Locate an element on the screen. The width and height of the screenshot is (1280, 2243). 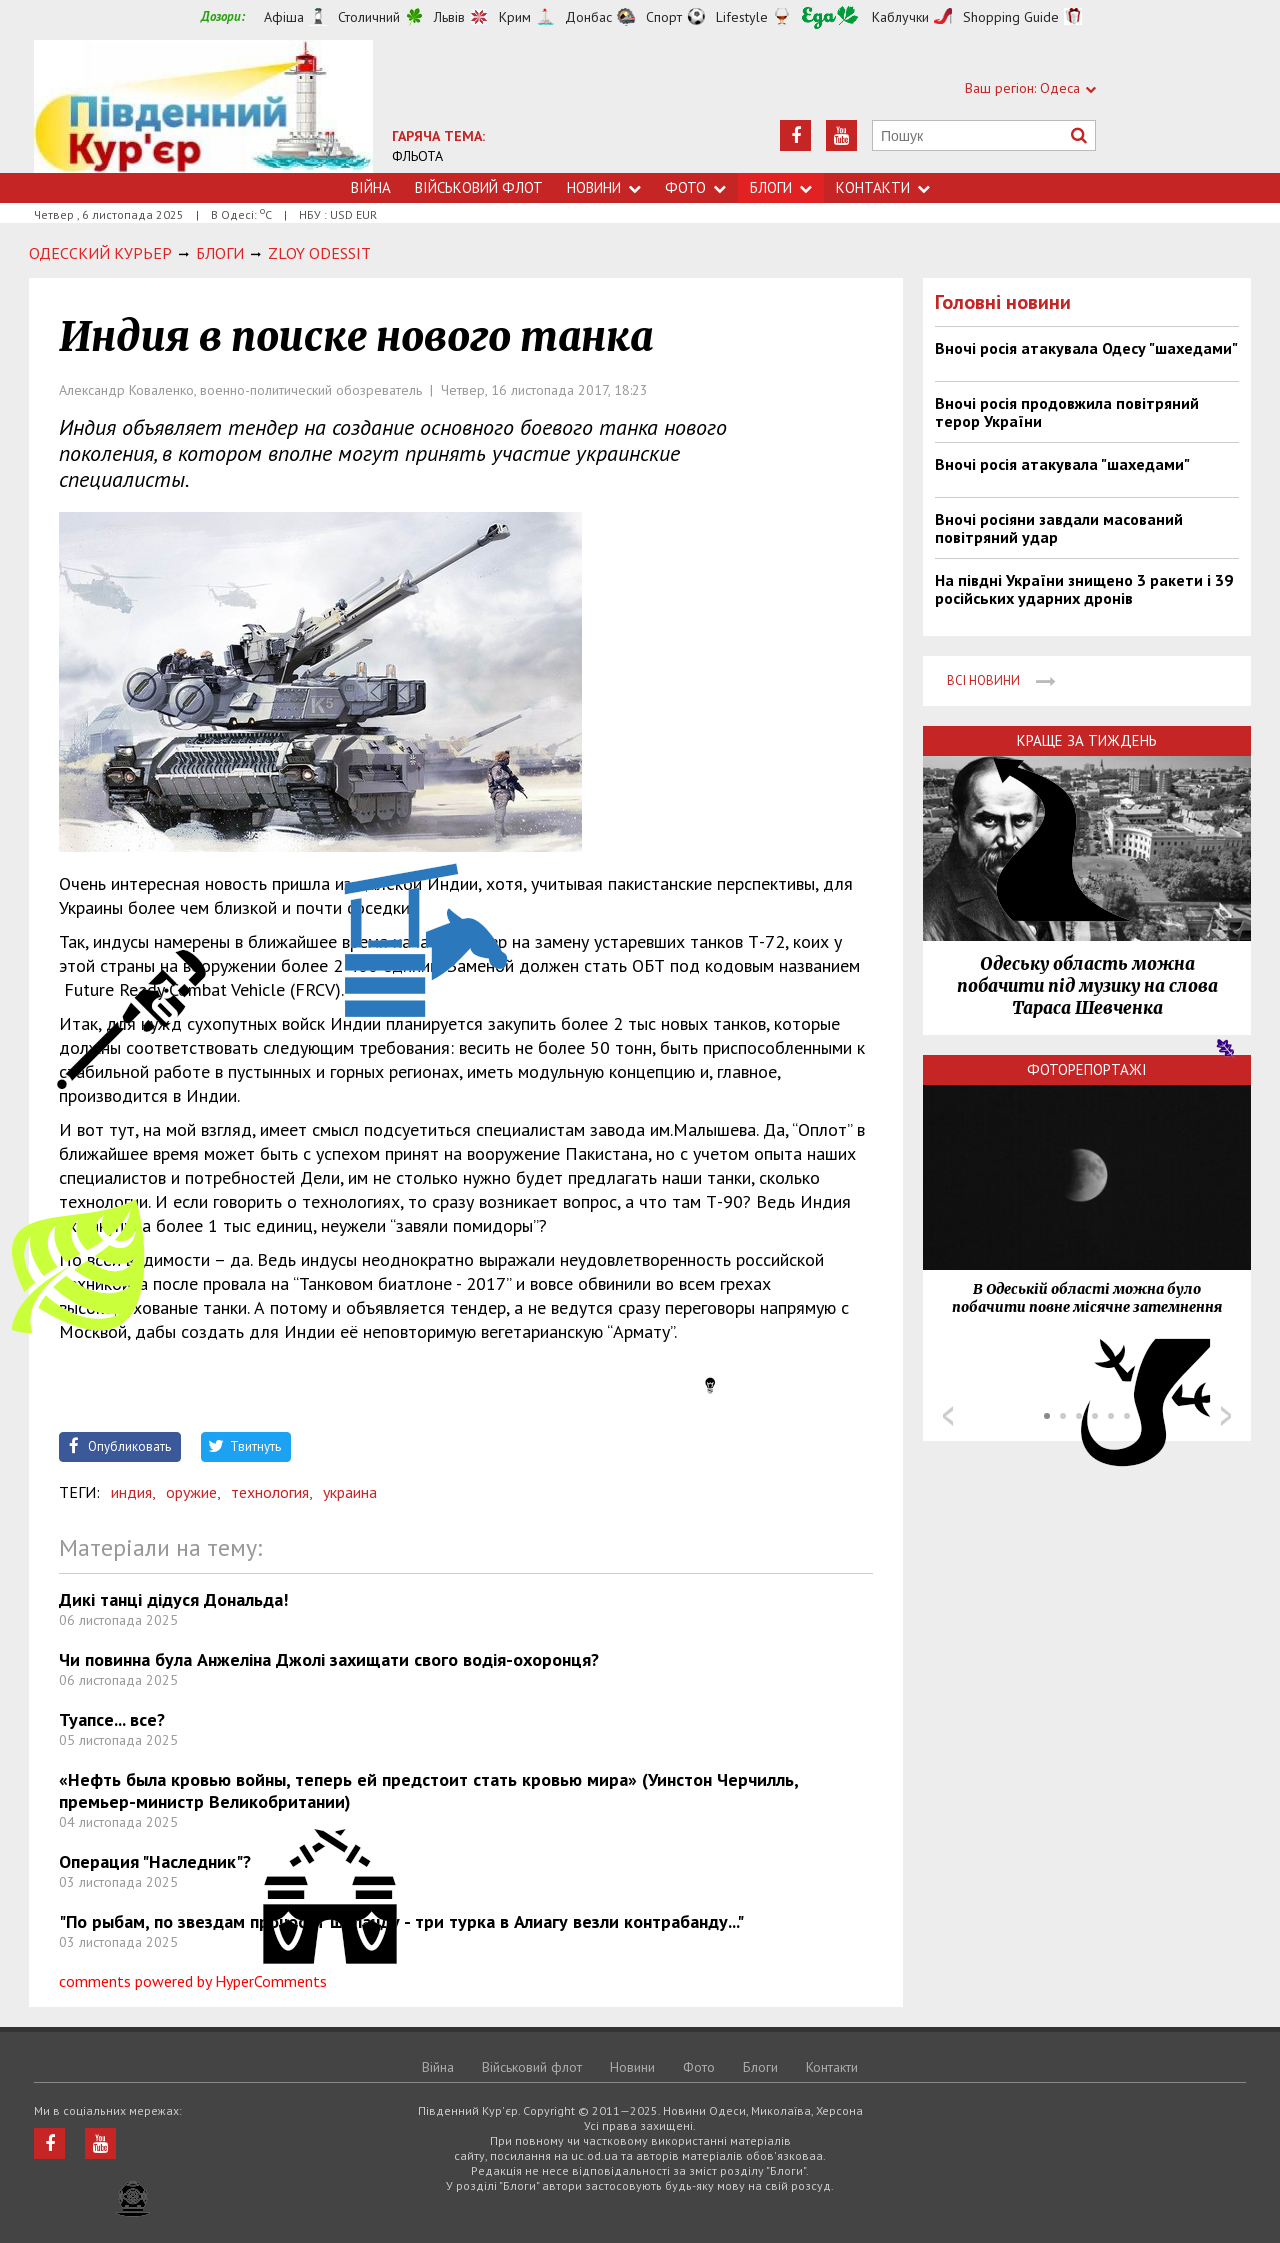
access diving or underwater game mode is located at coordinates (133, 2199).